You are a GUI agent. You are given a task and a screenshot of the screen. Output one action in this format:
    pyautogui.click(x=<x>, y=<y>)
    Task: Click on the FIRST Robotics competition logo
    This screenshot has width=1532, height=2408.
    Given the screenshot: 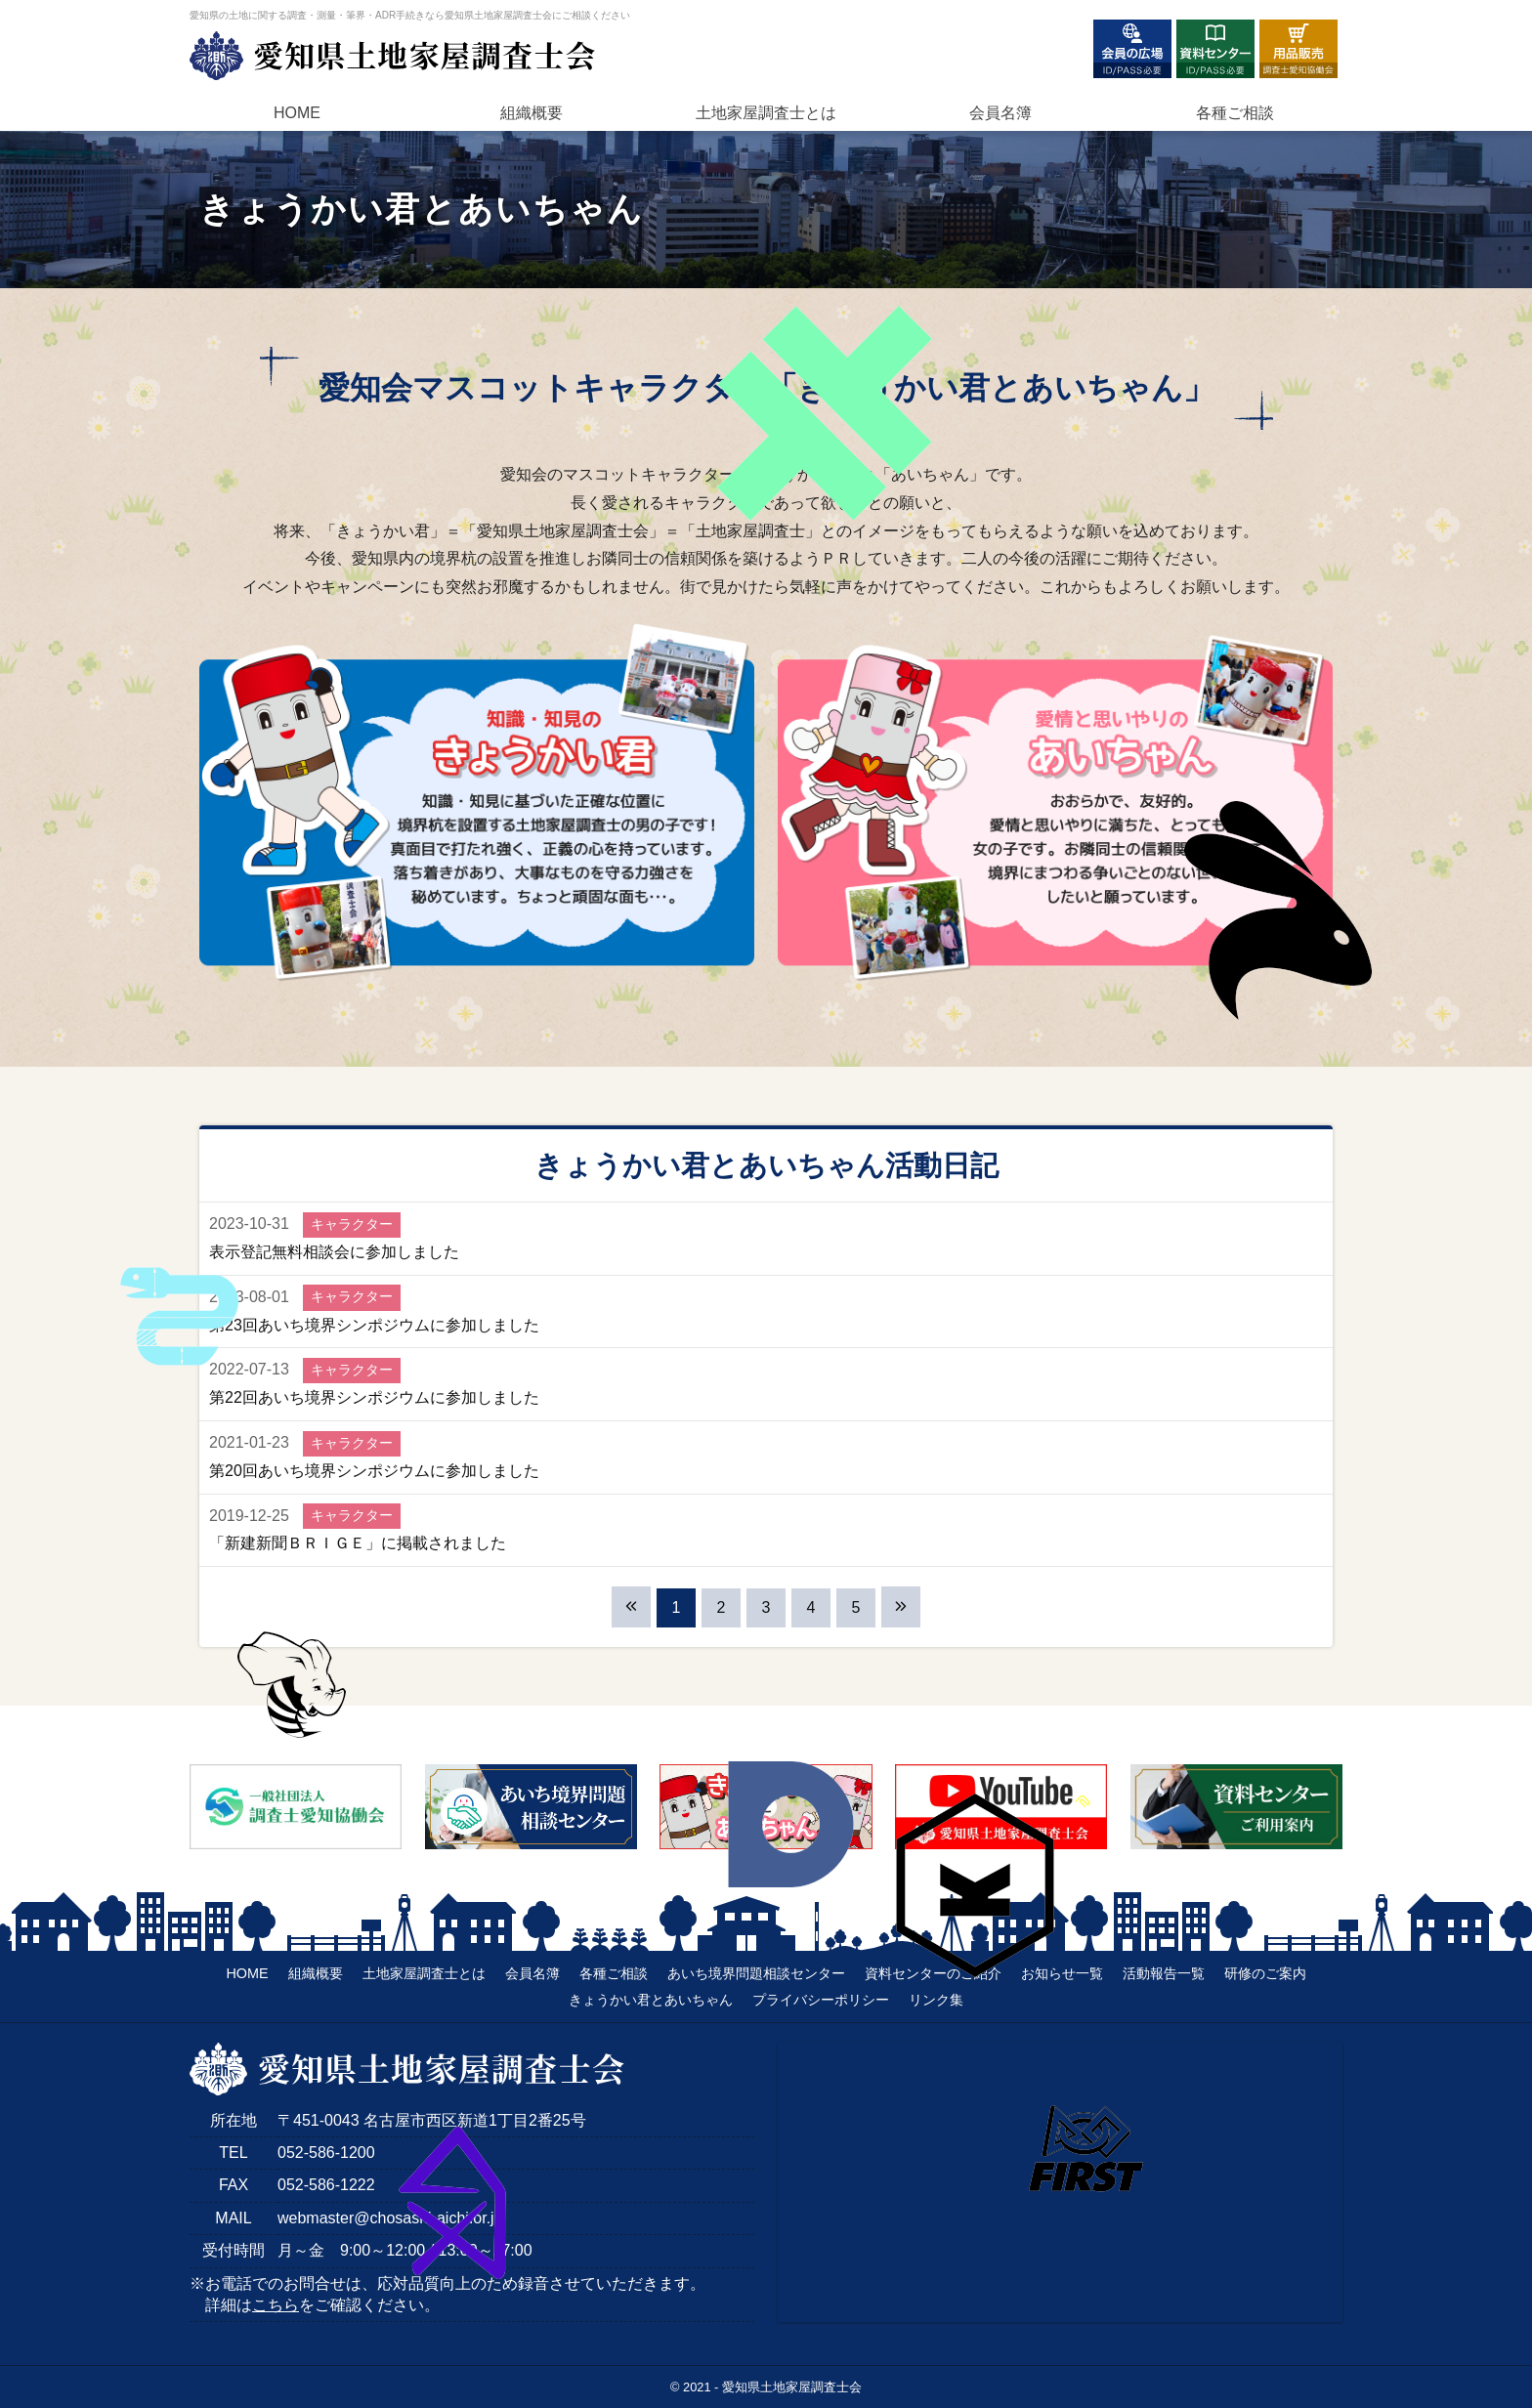 What is the action you would take?
    pyautogui.click(x=1085, y=2148)
    